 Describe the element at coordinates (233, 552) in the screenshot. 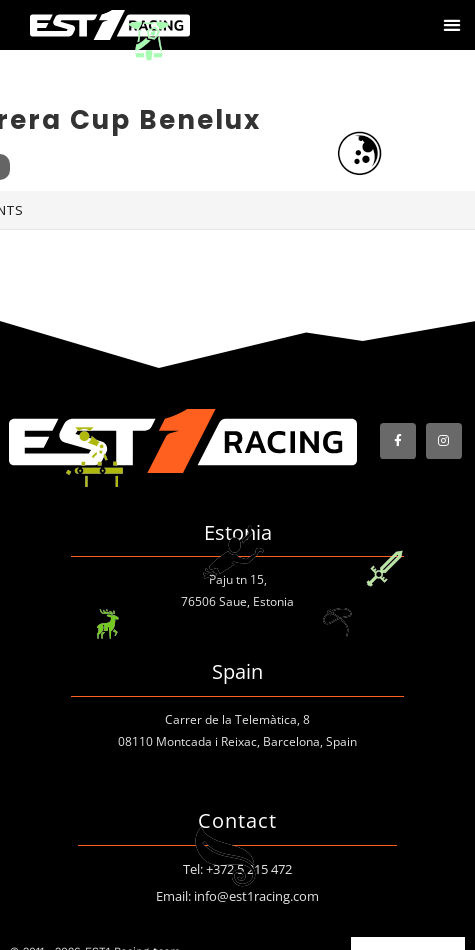

I see `indicates a crawling or stealth movement mode` at that location.